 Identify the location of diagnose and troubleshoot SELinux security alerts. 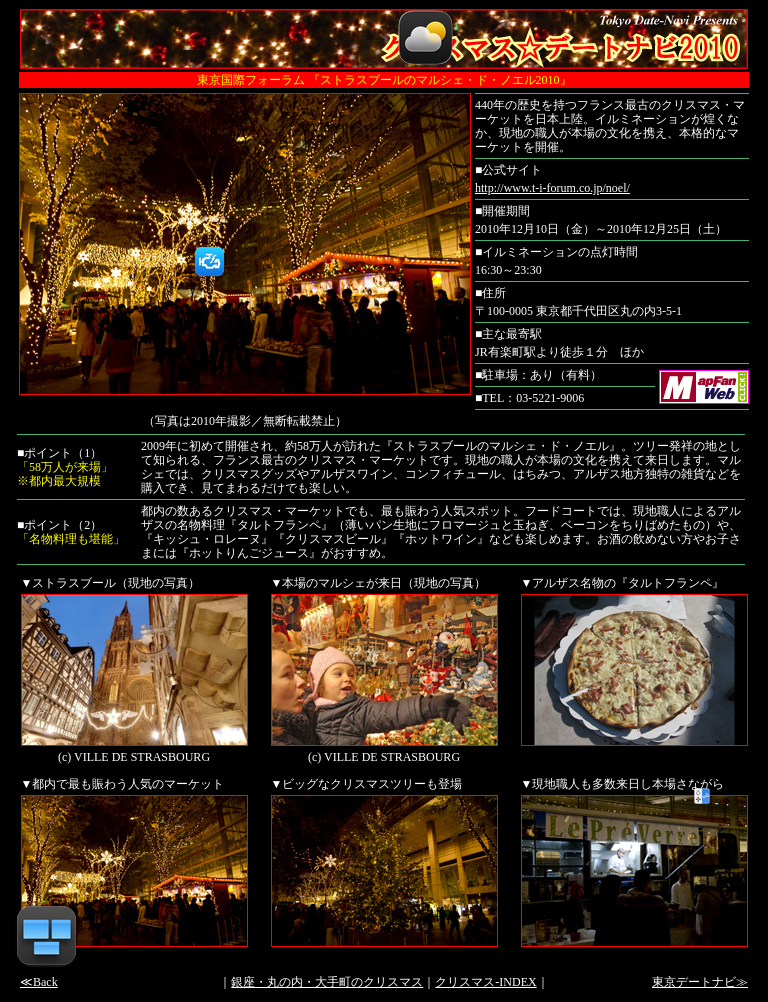
(209, 261).